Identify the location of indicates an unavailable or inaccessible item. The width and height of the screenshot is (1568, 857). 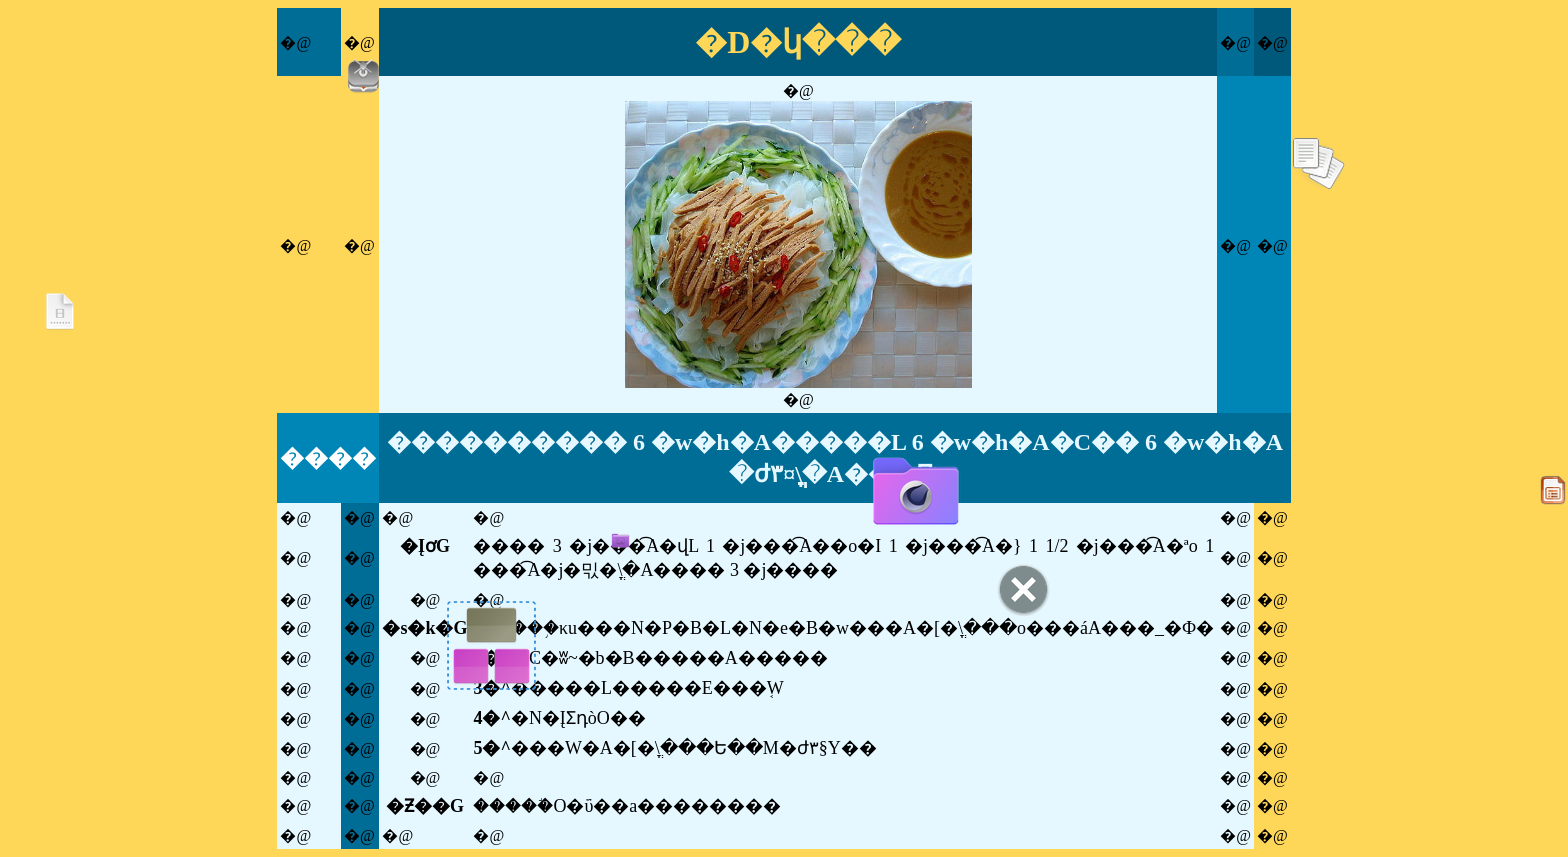
(1023, 589).